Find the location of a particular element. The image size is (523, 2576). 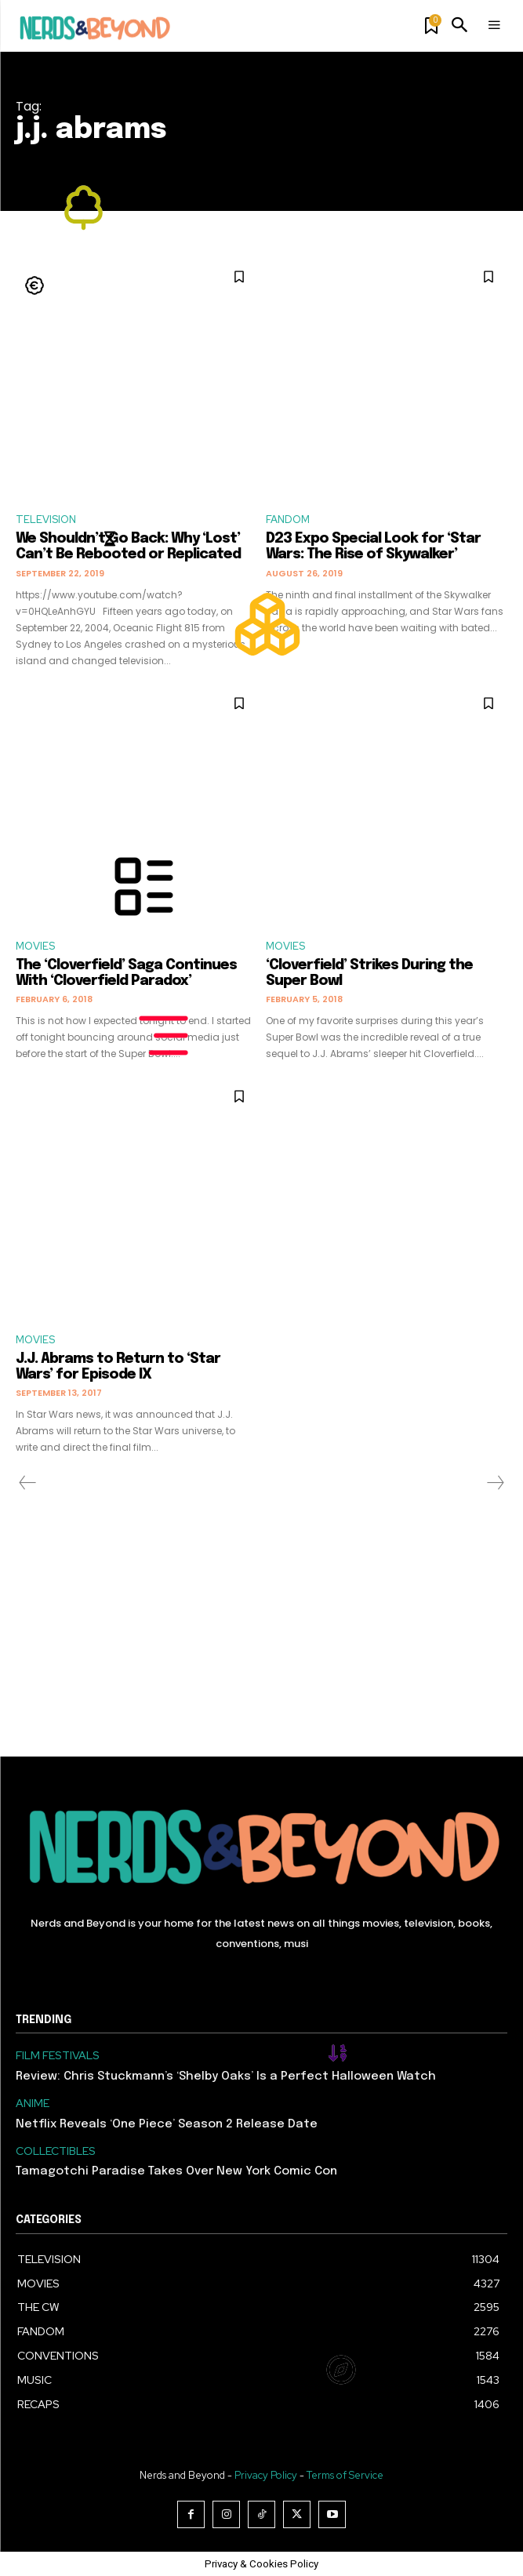

access navigation or direction features is located at coordinates (341, 2370).